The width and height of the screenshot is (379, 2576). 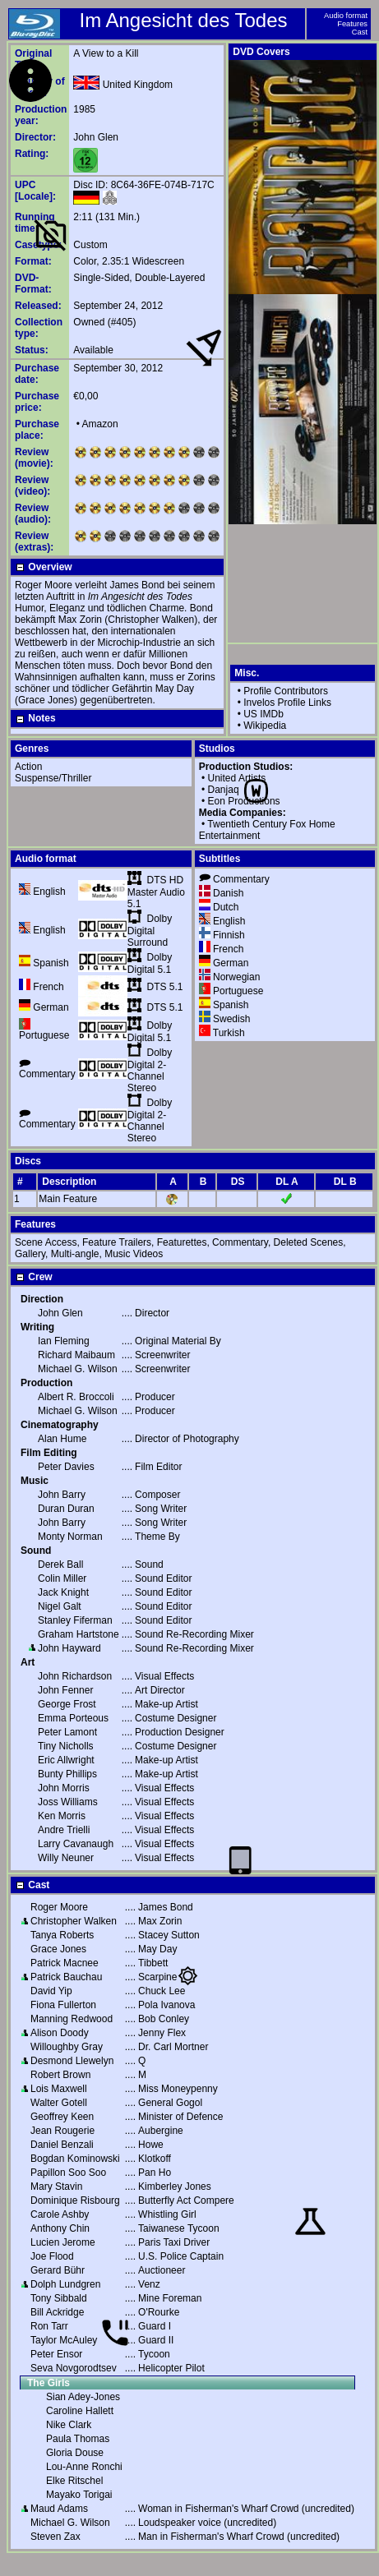 What do you see at coordinates (115, 2333) in the screenshot?
I see `call on hold` at bounding box center [115, 2333].